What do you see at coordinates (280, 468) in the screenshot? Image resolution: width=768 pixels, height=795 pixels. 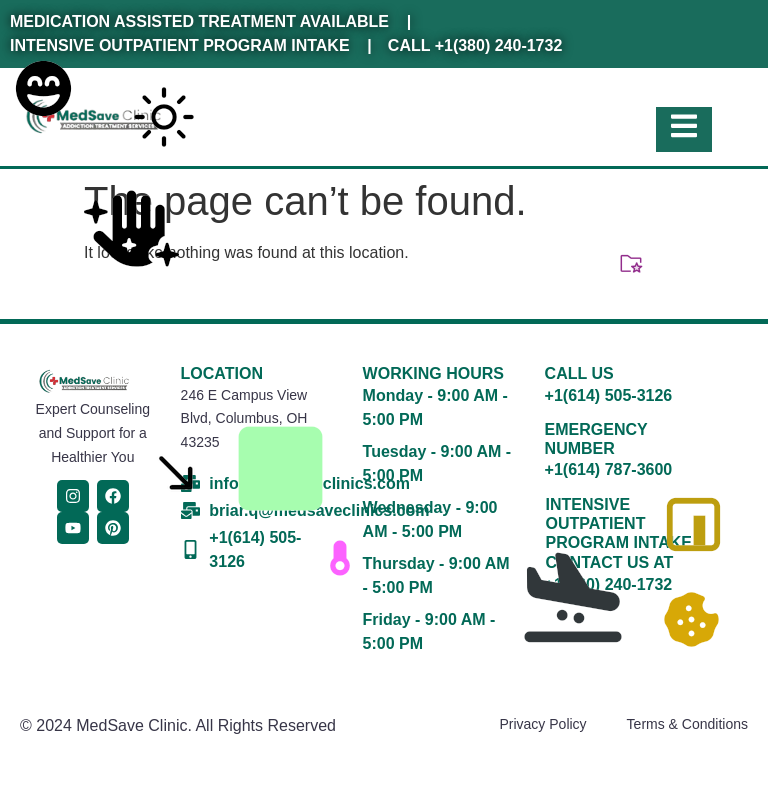 I see `a filled checkbox or selected state` at bounding box center [280, 468].